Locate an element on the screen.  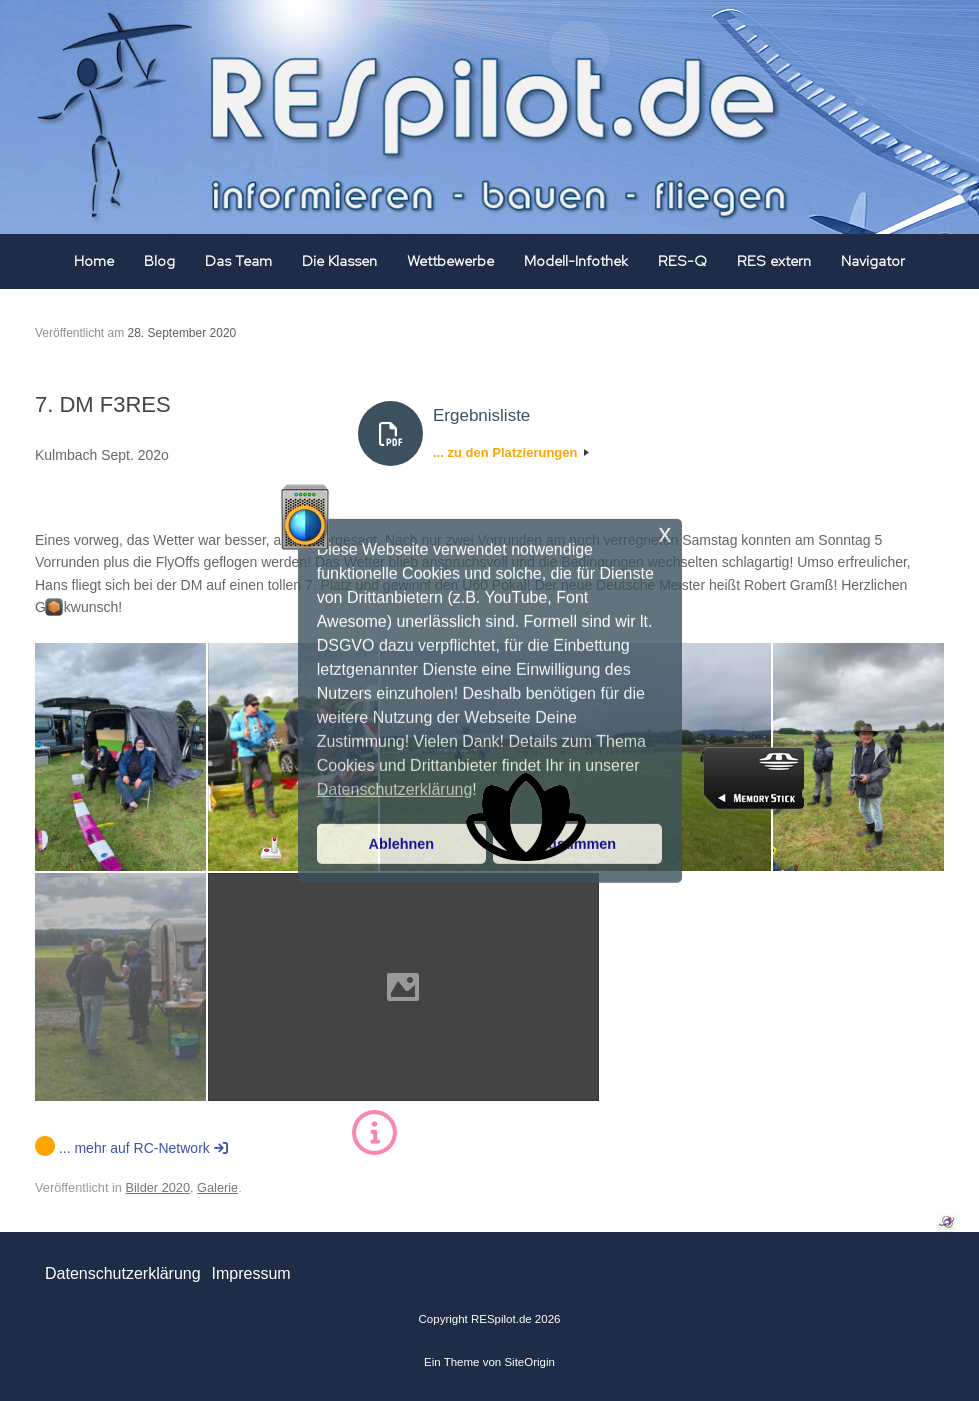
access meditation or mindfulness features is located at coordinates (526, 821).